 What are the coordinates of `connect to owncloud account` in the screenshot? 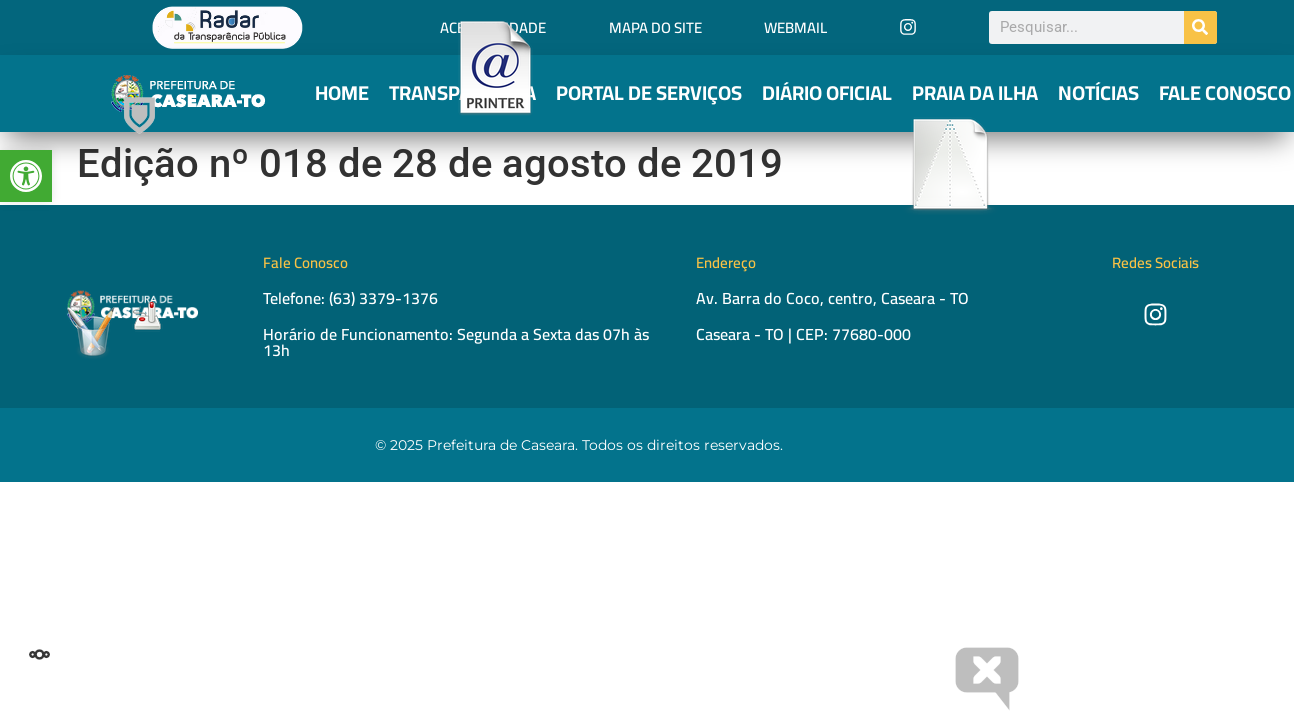 It's located at (39, 654).